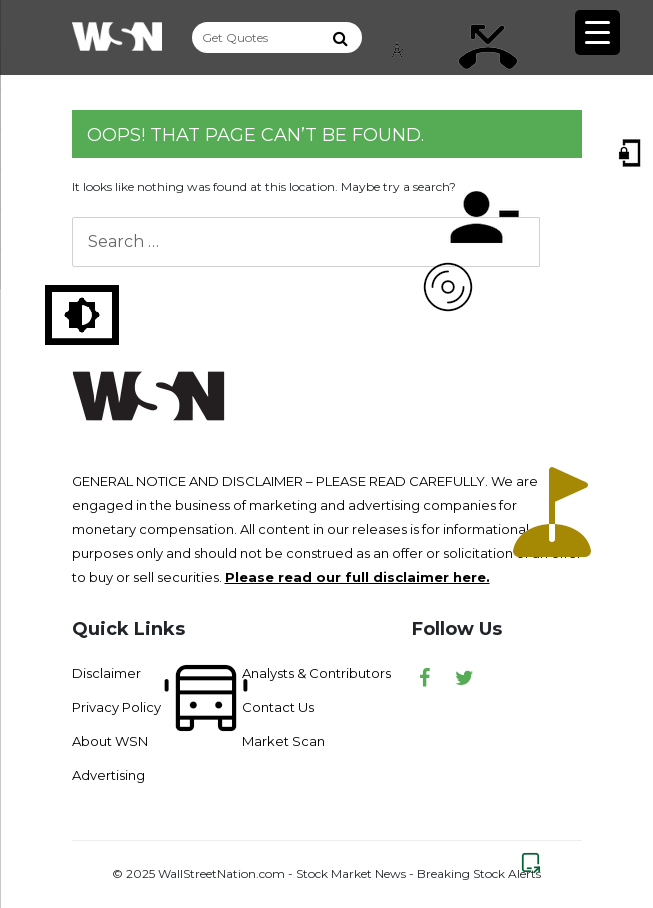  I want to click on share content from iPad, so click(530, 862).